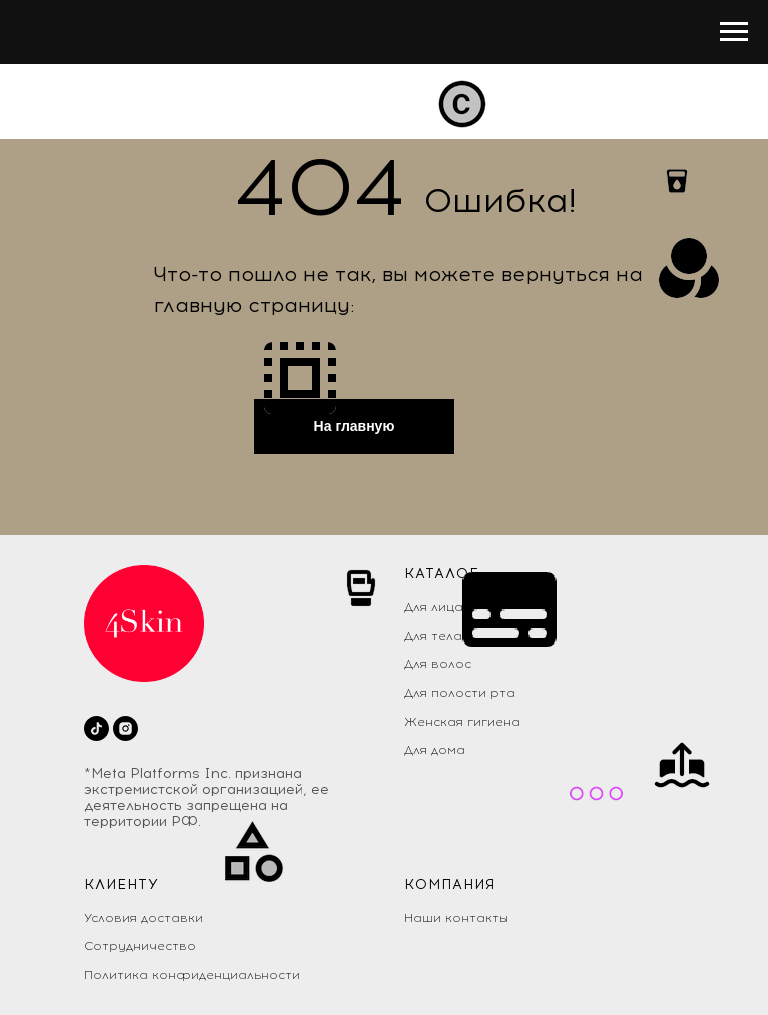 The width and height of the screenshot is (768, 1015). Describe the element at coordinates (361, 588) in the screenshot. I see `access mixed martial arts or boxing content` at that location.